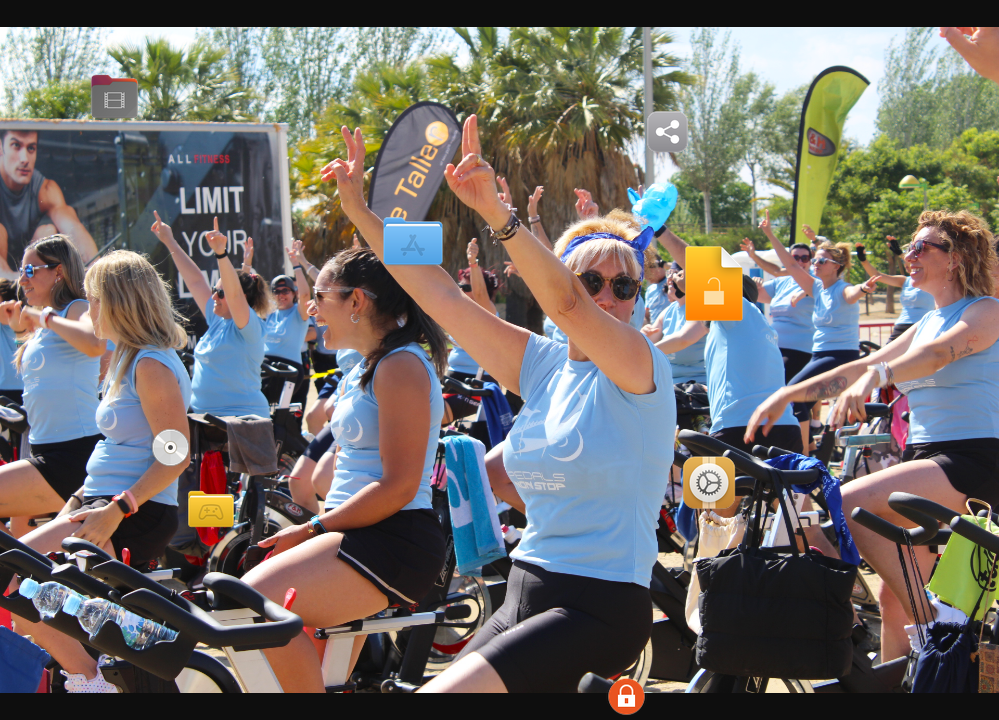  What do you see at coordinates (211, 509) in the screenshot?
I see `open your games folder` at bounding box center [211, 509].